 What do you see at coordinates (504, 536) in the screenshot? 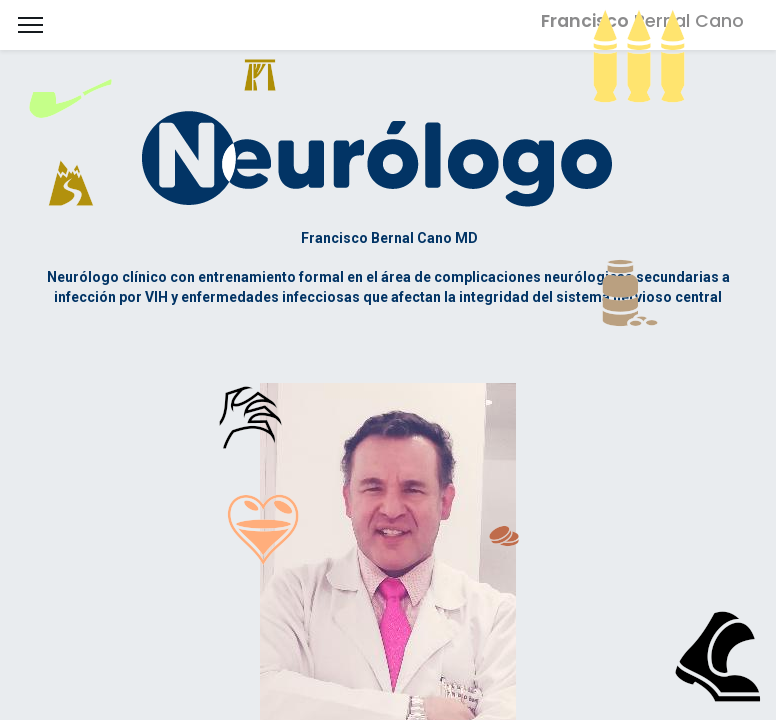
I see `view your coin balance or currency` at bounding box center [504, 536].